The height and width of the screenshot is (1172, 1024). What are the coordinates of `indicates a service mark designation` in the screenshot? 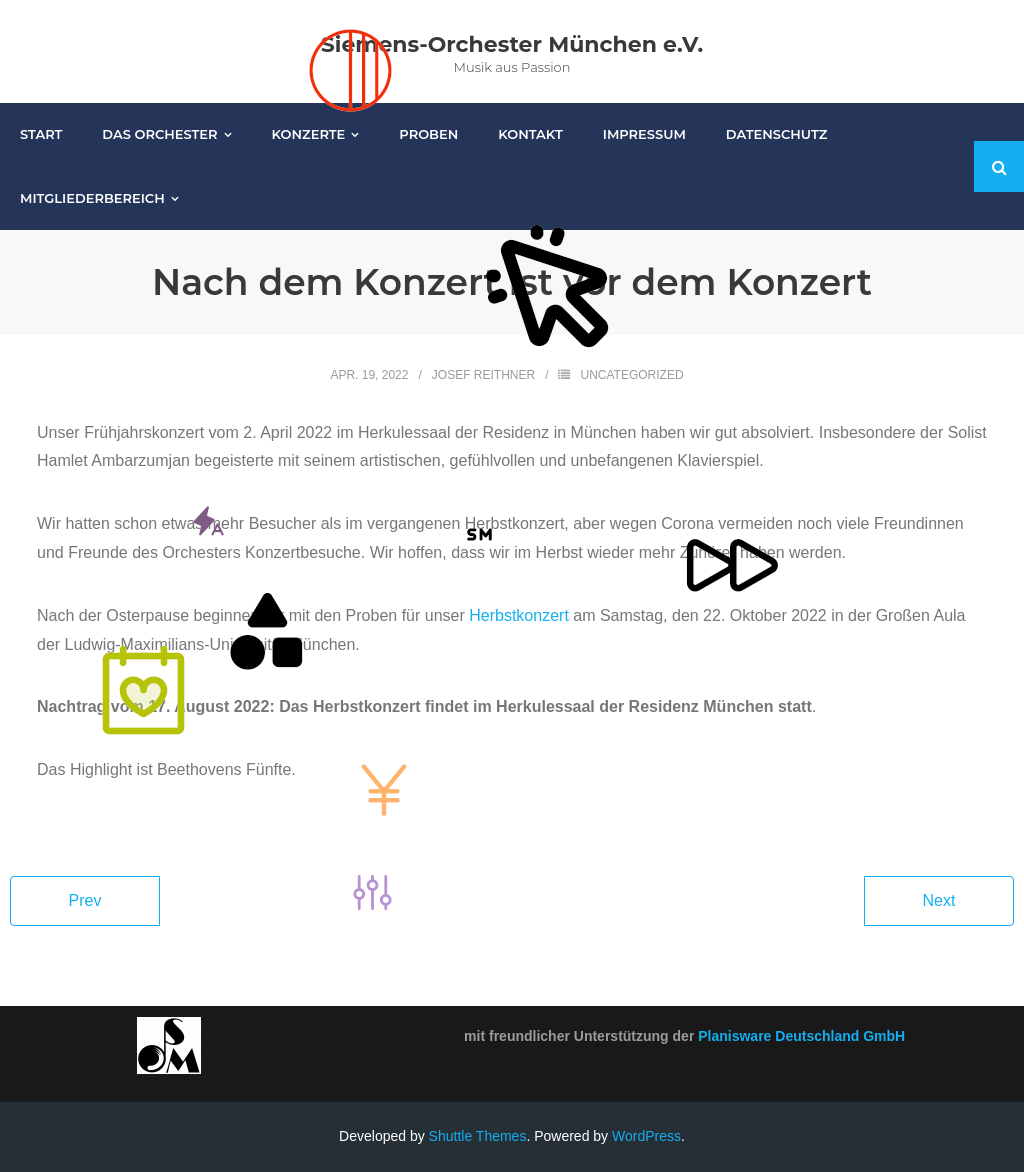 It's located at (479, 534).